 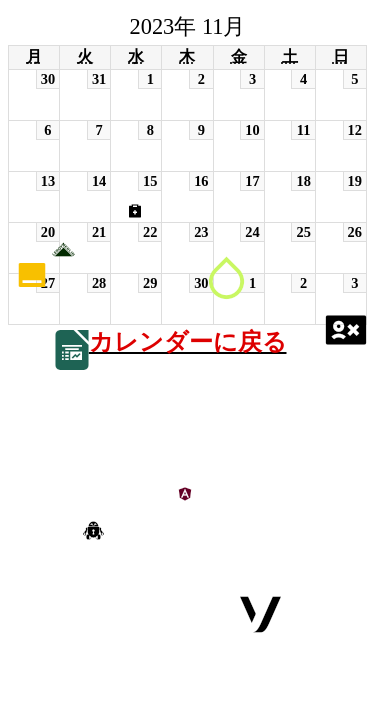 What do you see at coordinates (135, 211) in the screenshot?
I see `access medical records or patient files` at bounding box center [135, 211].